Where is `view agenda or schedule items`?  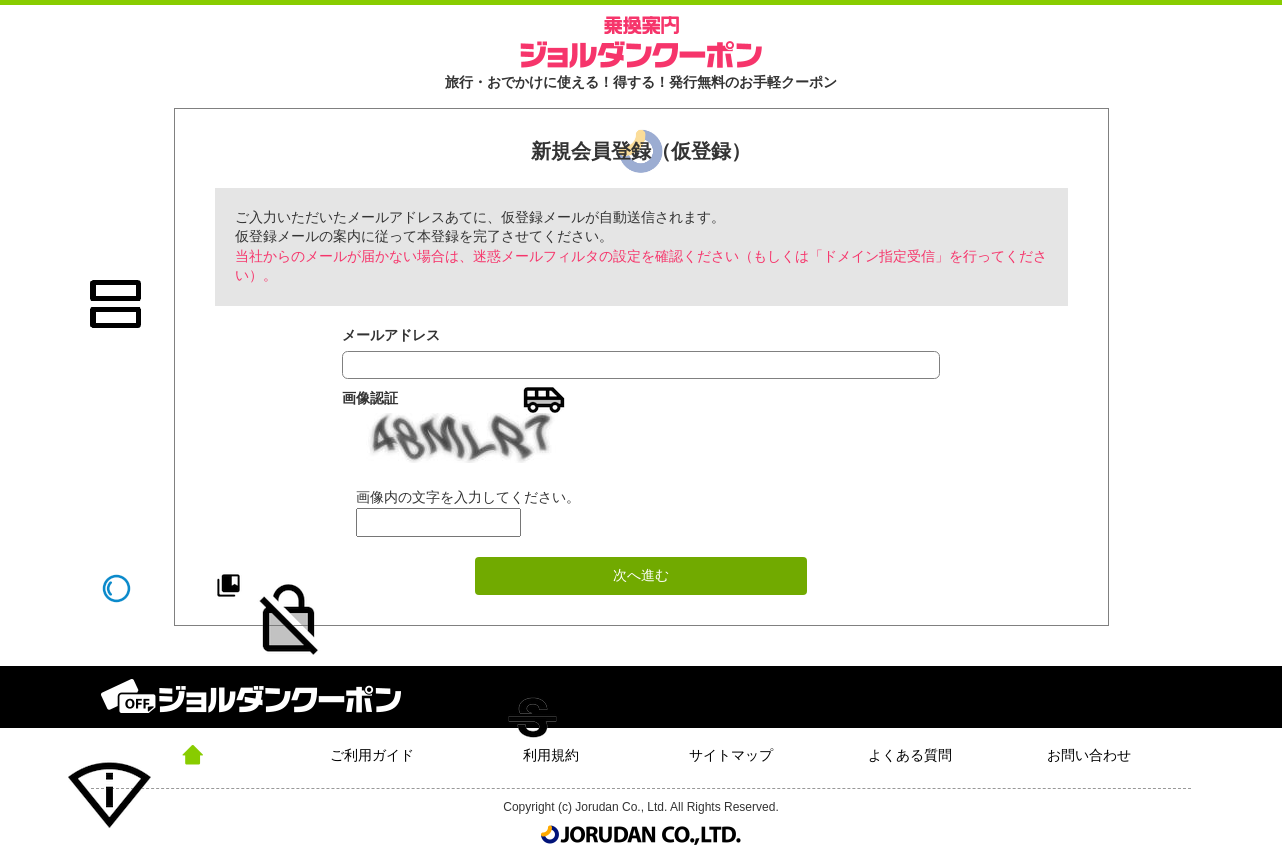
view agenda or schedule items is located at coordinates (117, 304).